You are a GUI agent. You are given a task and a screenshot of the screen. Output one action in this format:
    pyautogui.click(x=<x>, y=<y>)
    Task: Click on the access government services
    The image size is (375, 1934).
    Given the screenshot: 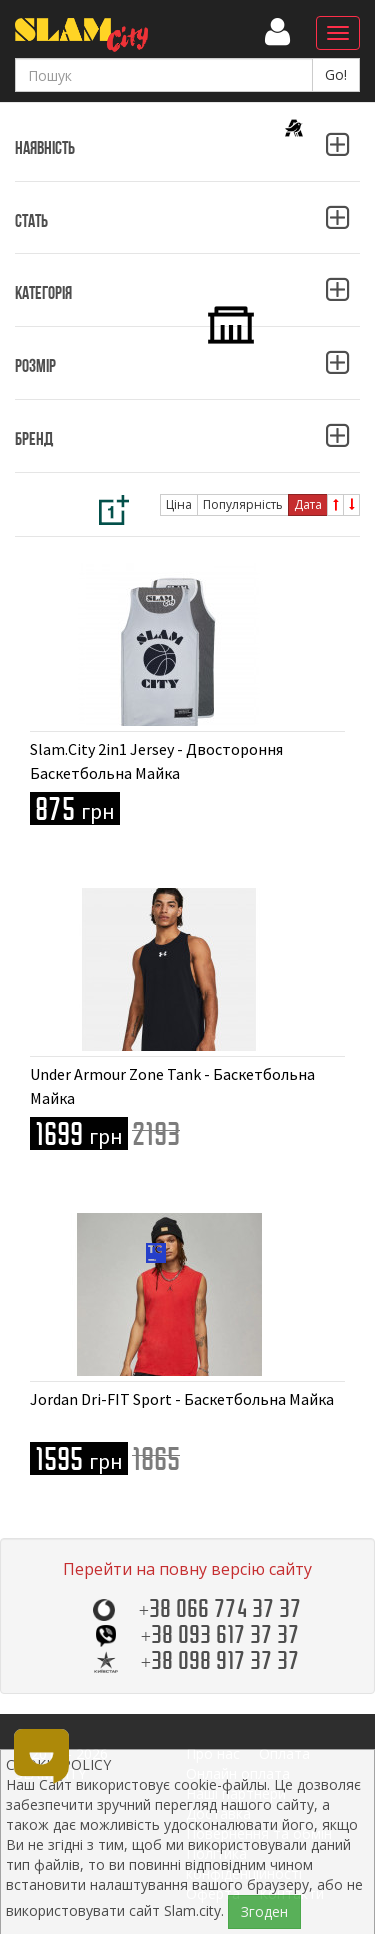 What is the action you would take?
    pyautogui.click(x=231, y=325)
    